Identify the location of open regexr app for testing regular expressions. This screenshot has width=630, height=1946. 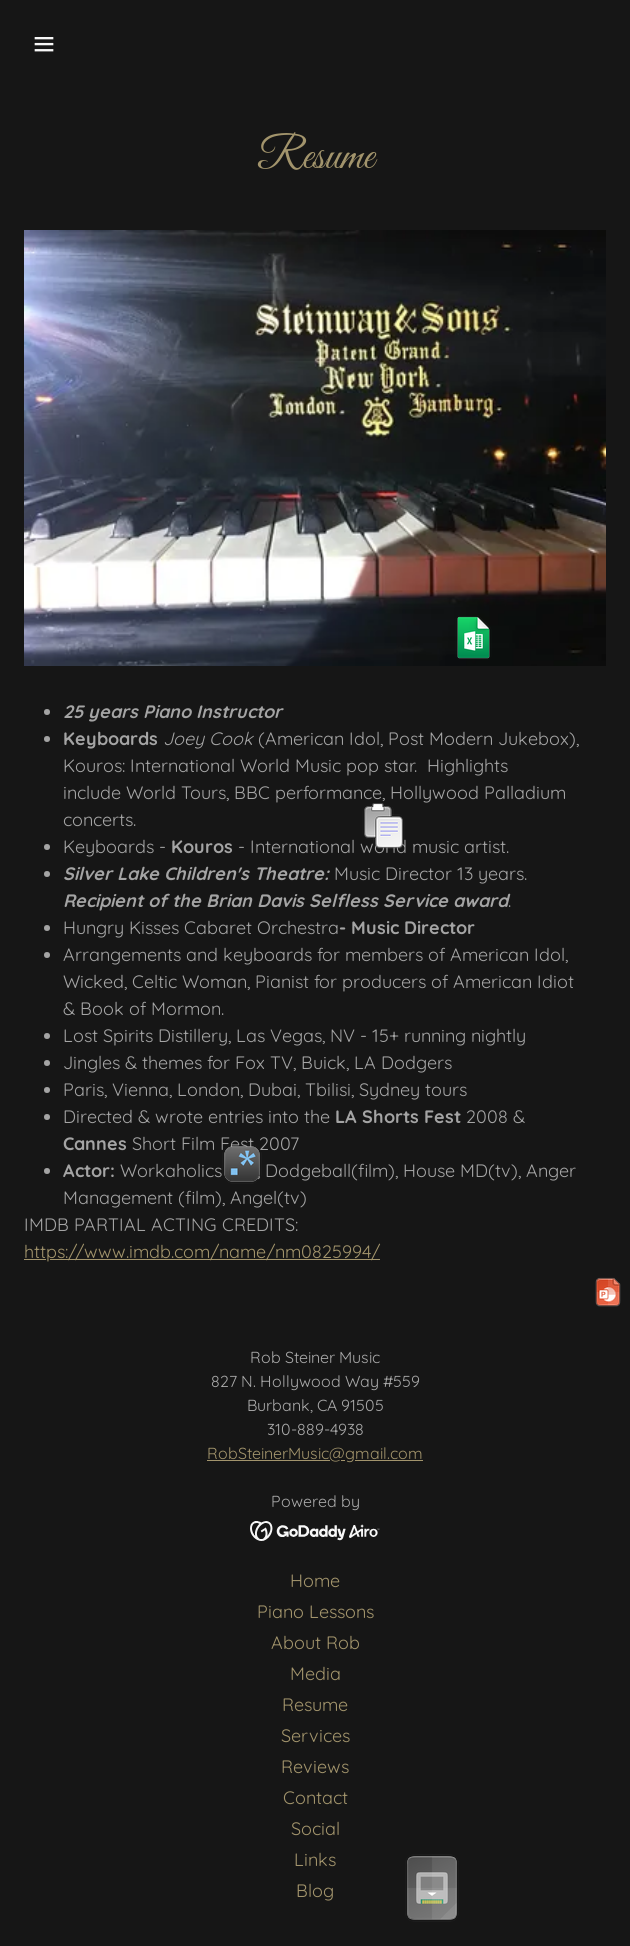
(242, 1164).